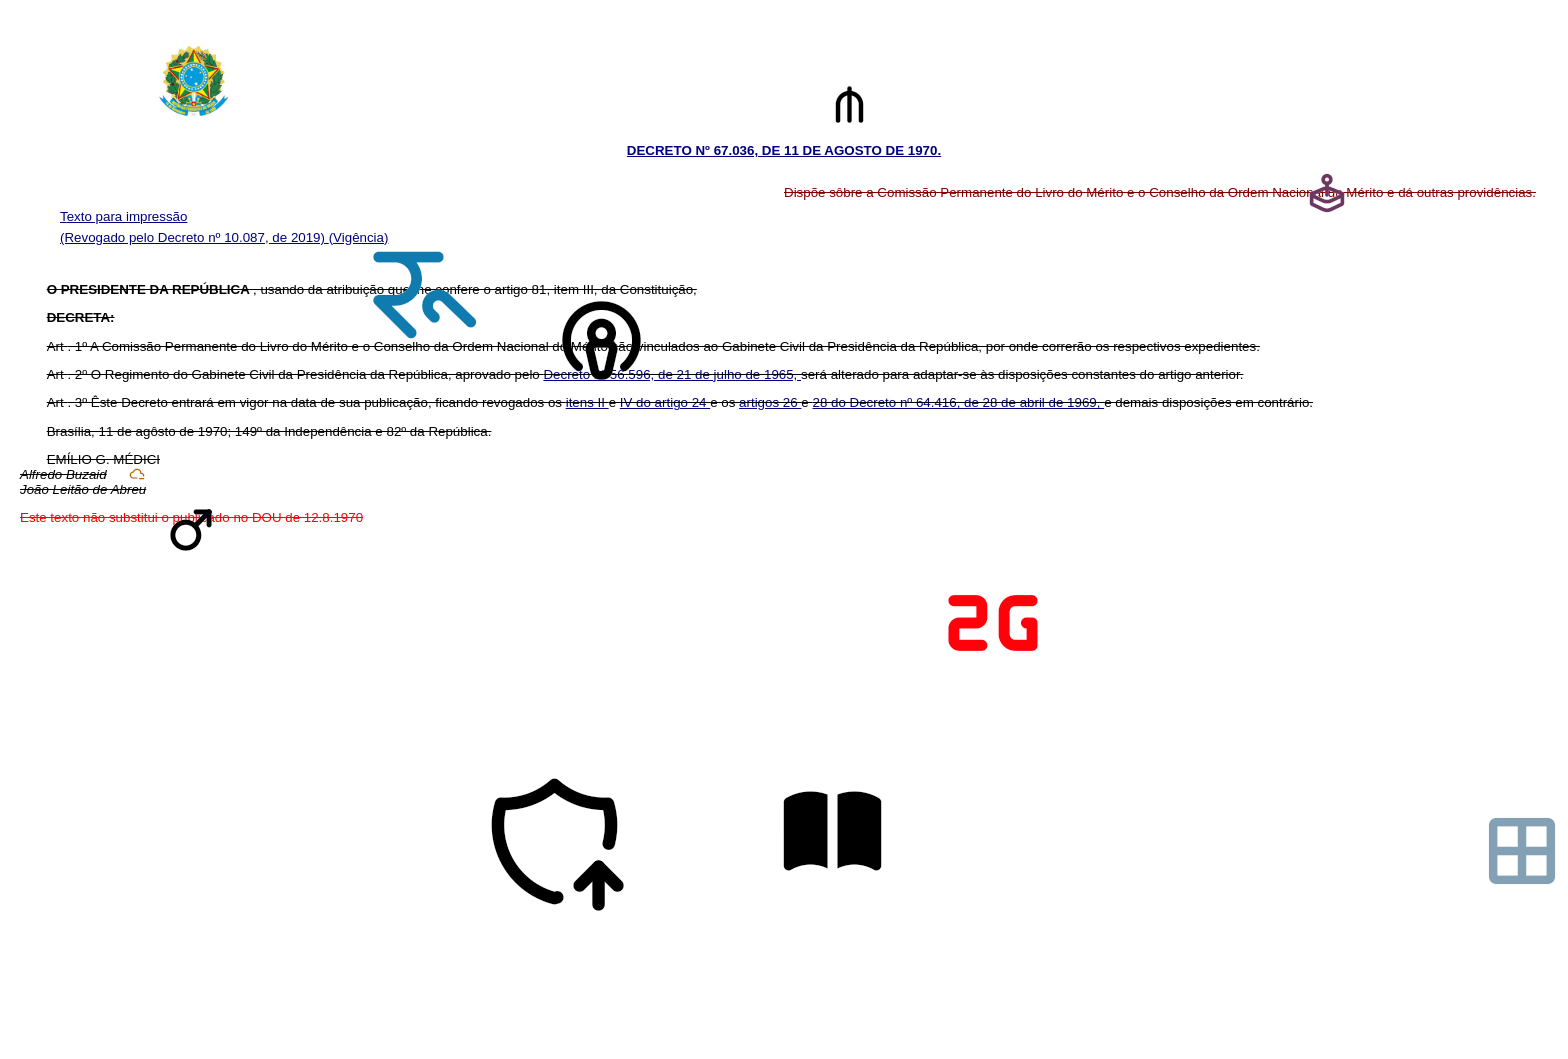  What do you see at coordinates (422, 295) in the screenshot?
I see `indicates nepalese rupee currency` at bounding box center [422, 295].